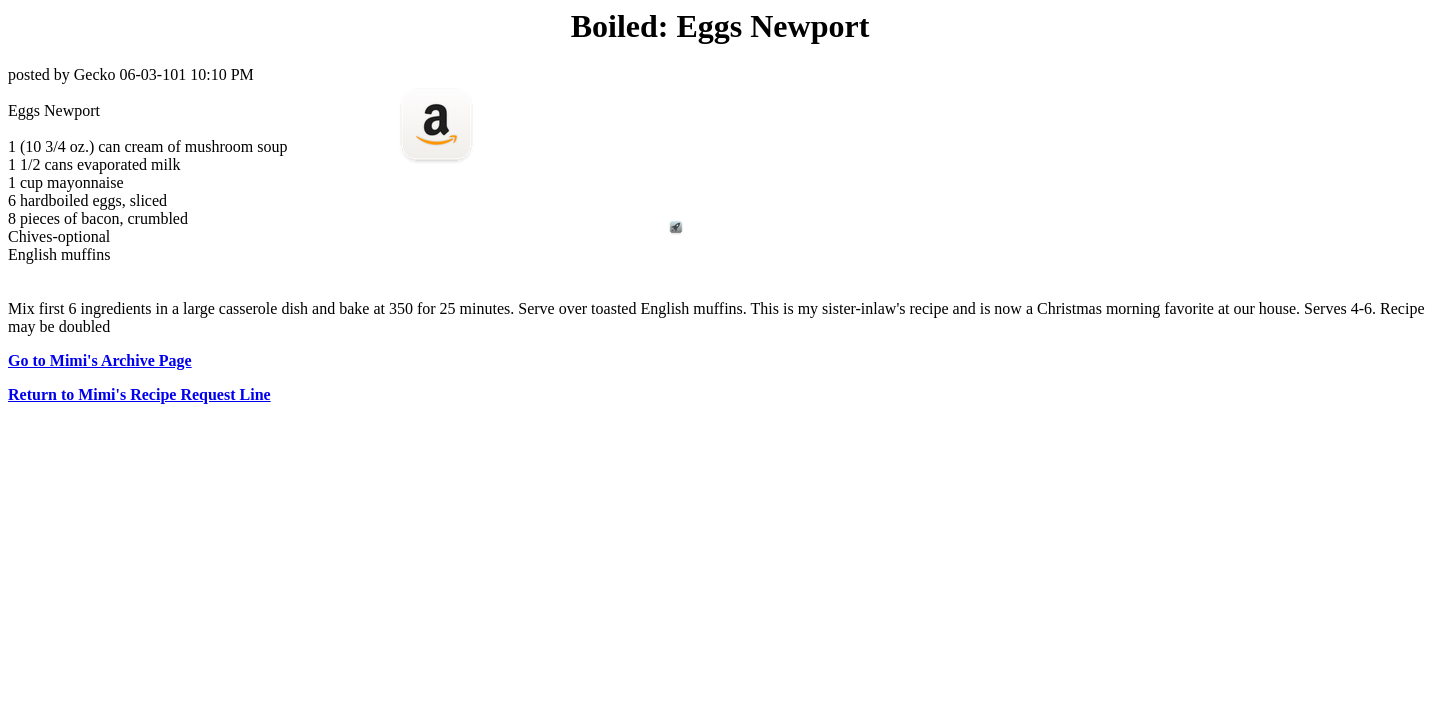 The image size is (1440, 720). Describe the element at coordinates (436, 124) in the screenshot. I see `open the Amazon shopping app` at that location.